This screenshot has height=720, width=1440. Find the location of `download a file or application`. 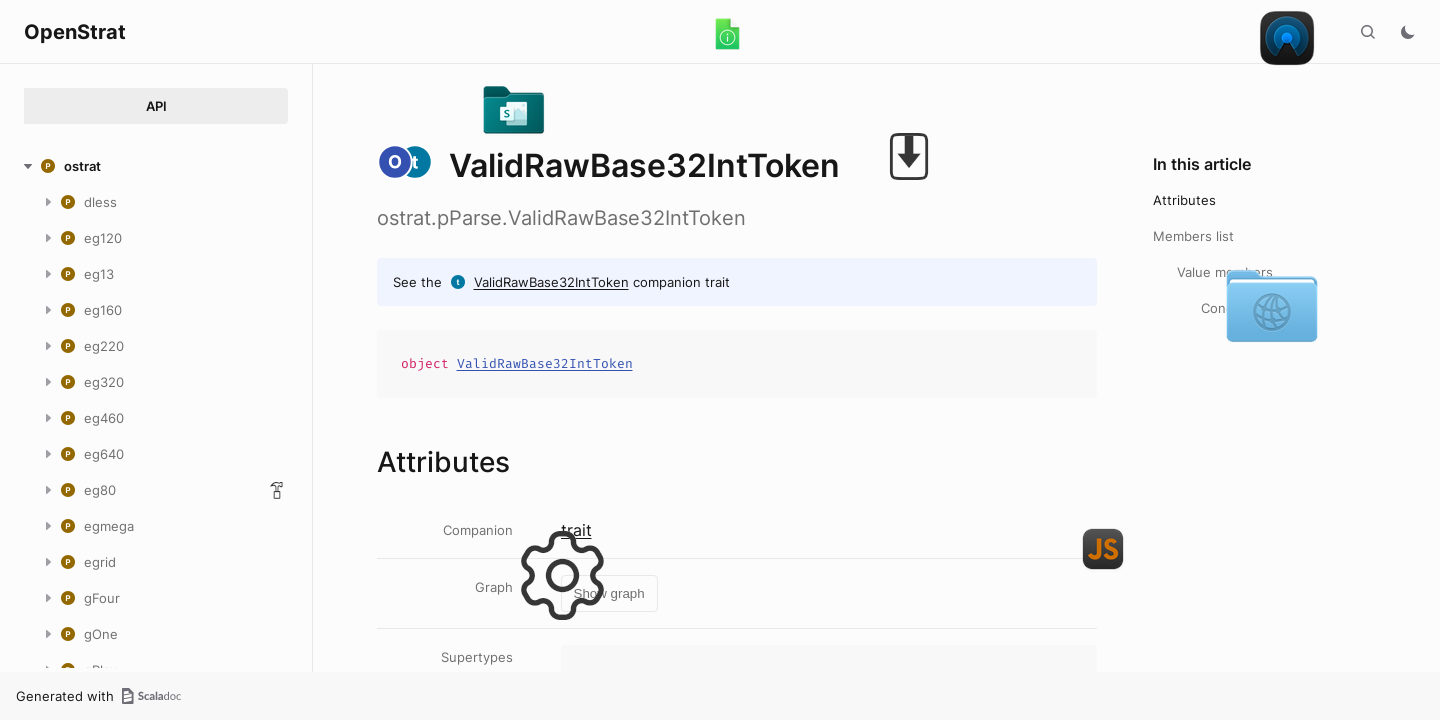

download a file or application is located at coordinates (910, 156).